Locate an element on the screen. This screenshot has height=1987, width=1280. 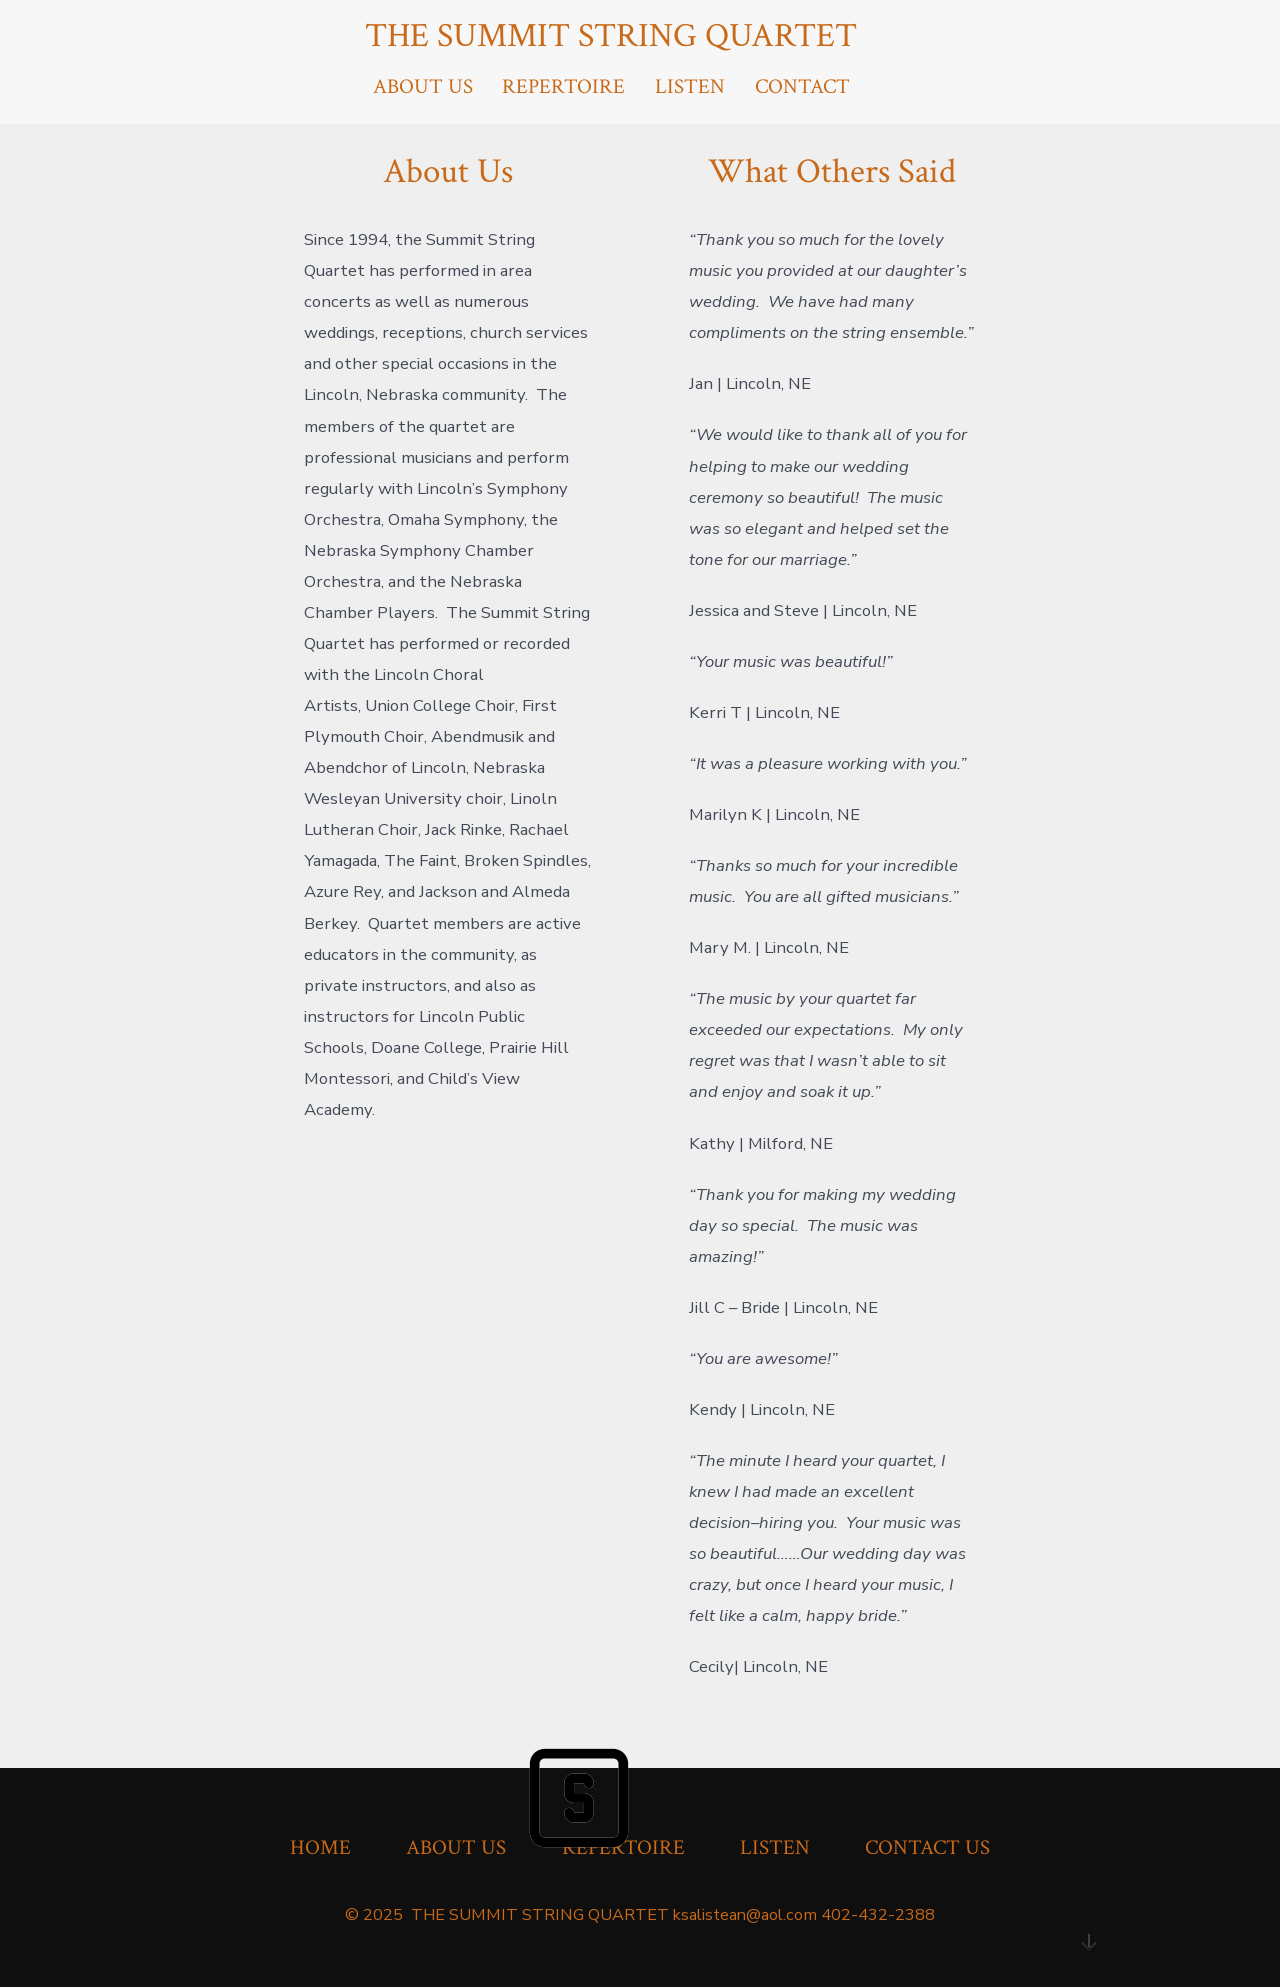
indicates a shortcut or keyboard shortcut function is located at coordinates (579, 1798).